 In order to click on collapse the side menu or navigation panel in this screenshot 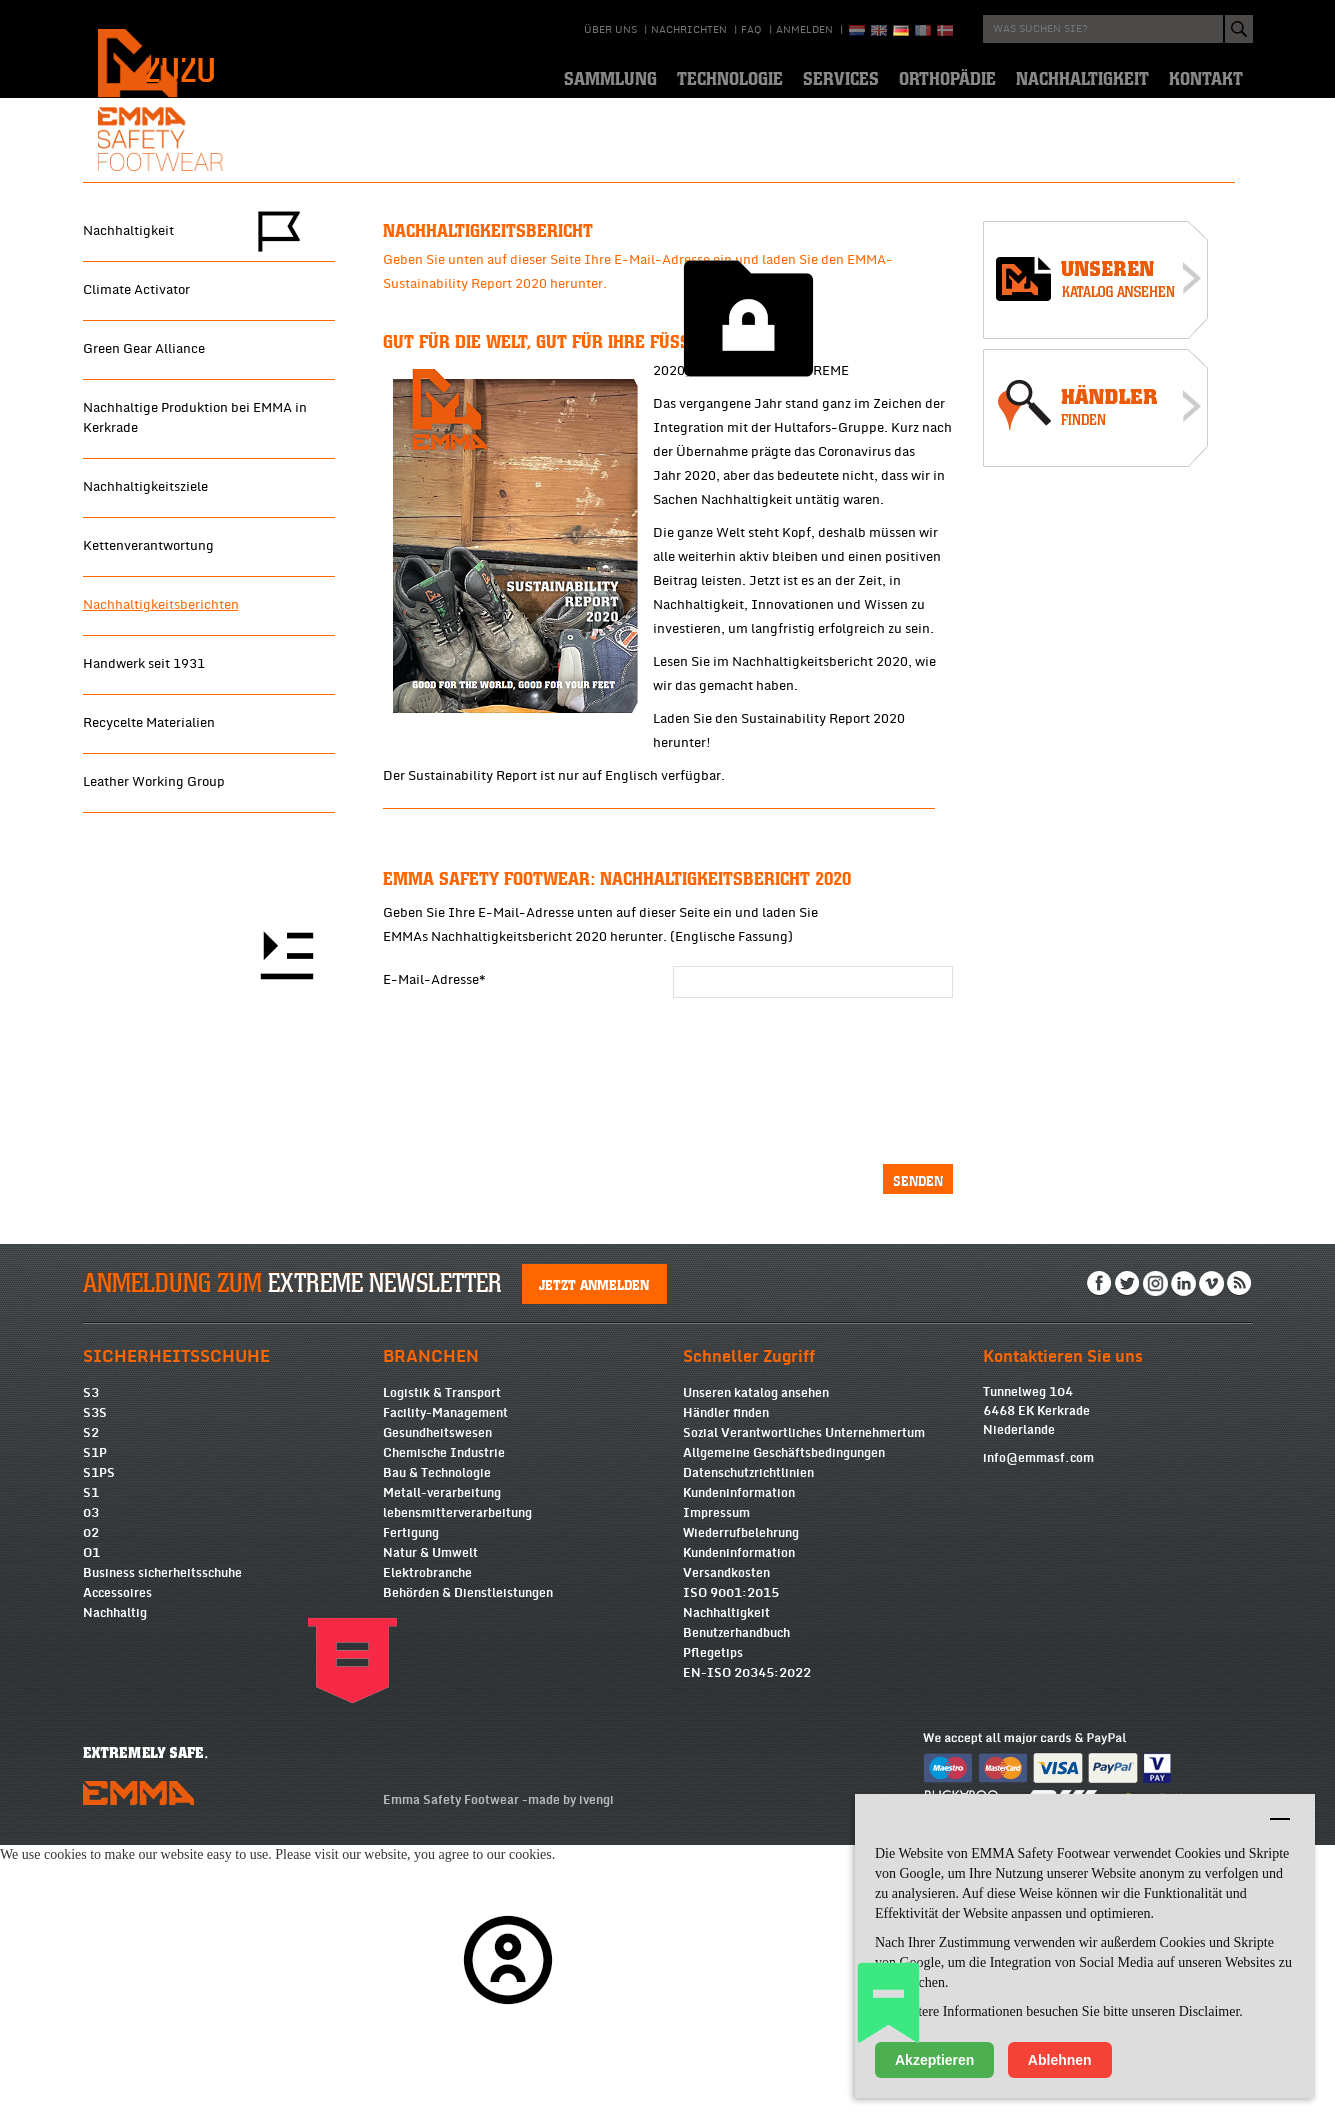, I will do `click(287, 956)`.